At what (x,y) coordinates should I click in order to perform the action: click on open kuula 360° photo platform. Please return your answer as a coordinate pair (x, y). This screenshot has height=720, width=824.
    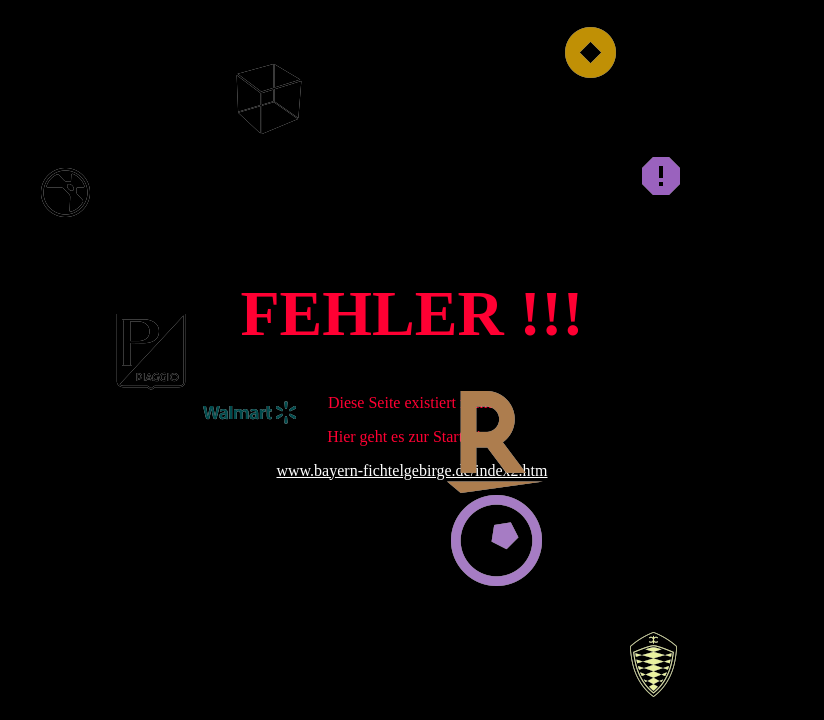
    Looking at the image, I should click on (496, 540).